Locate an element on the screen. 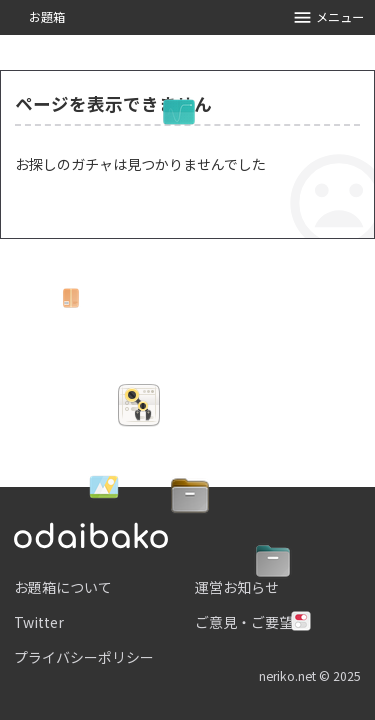 Image resolution: width=375 pixels, height=720 pixels. open the photos app is located at coordinates (104, 487).